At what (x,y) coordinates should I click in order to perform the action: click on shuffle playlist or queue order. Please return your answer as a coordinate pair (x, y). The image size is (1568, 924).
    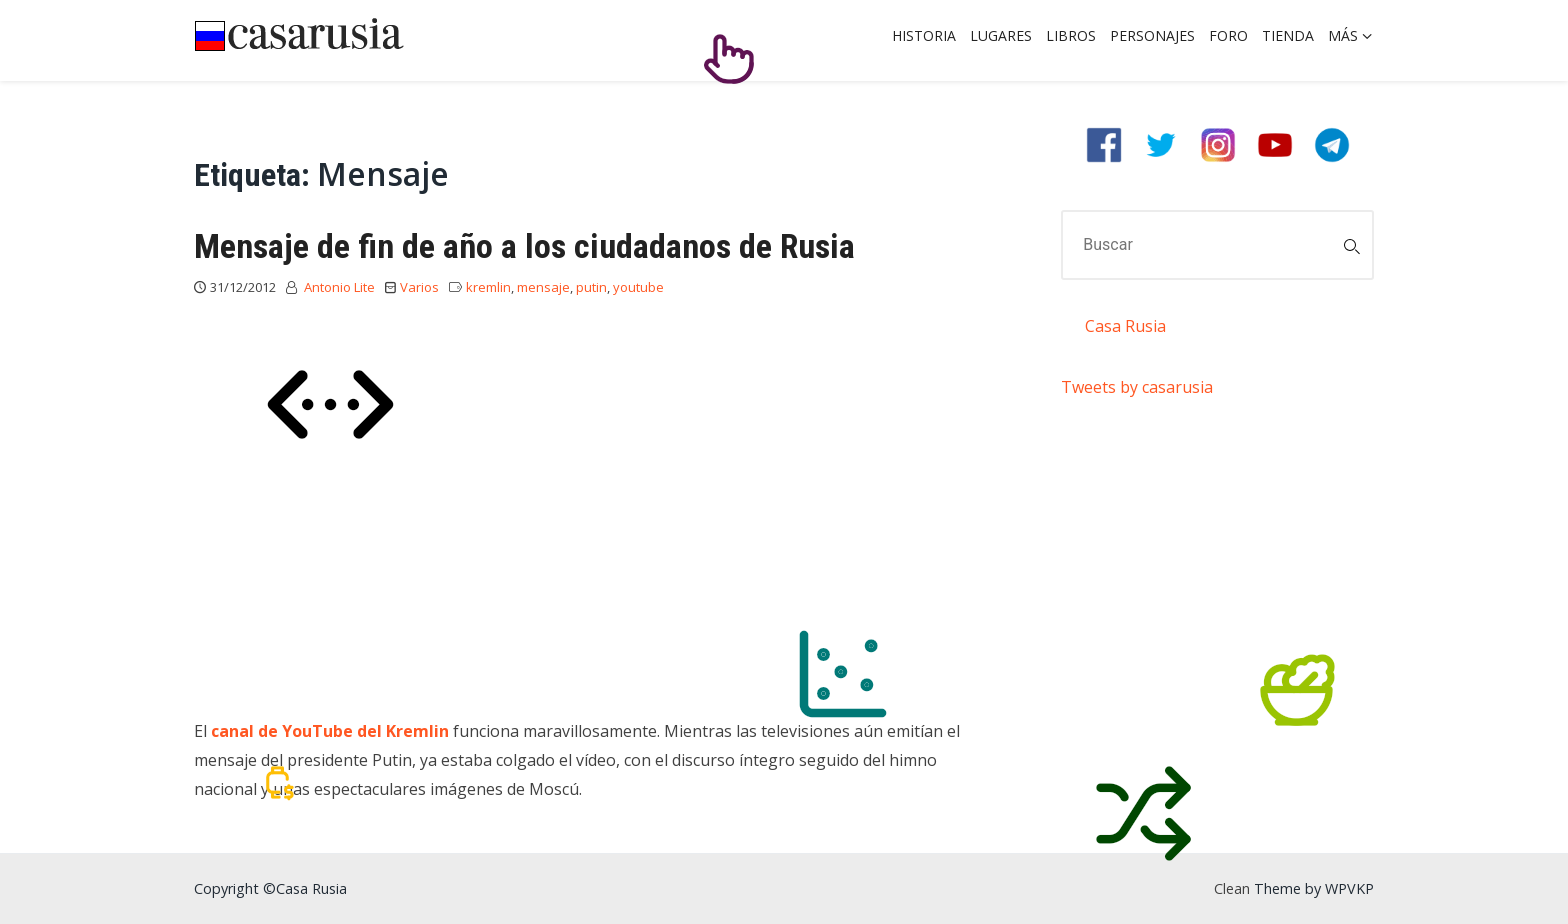
    Looking at the image, I should click on (1143, 813).